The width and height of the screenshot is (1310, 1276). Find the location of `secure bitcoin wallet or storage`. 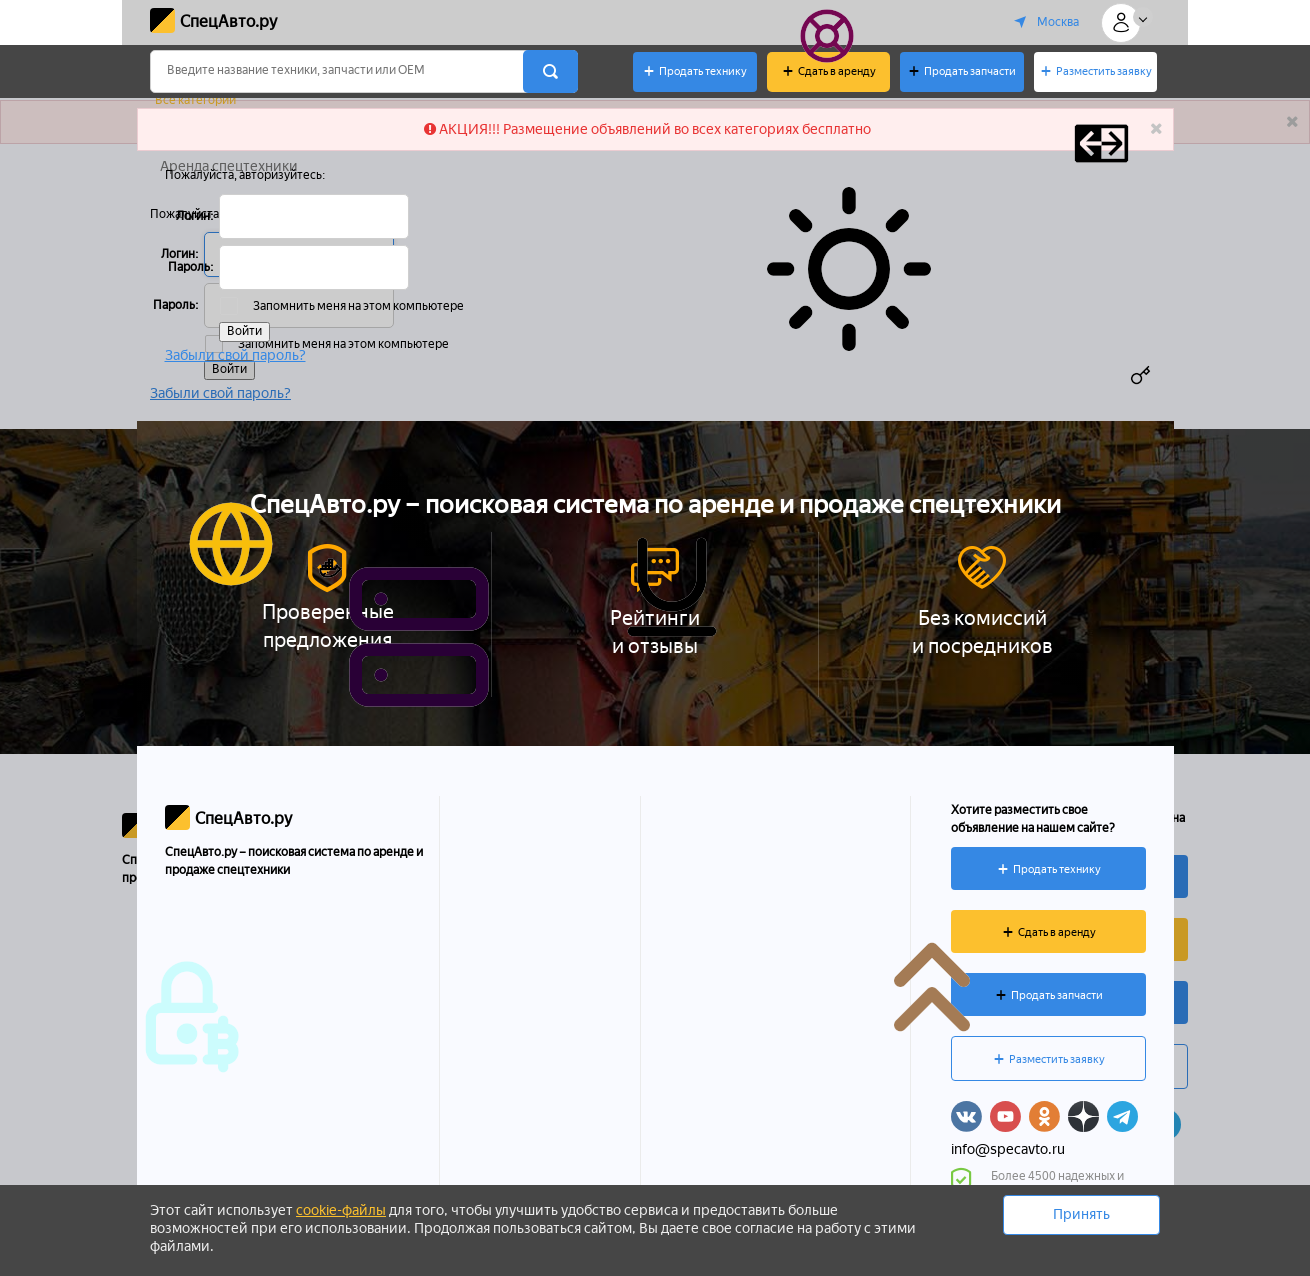

secure bitcoin wallet or storage is located at coordinates (187, 1013).